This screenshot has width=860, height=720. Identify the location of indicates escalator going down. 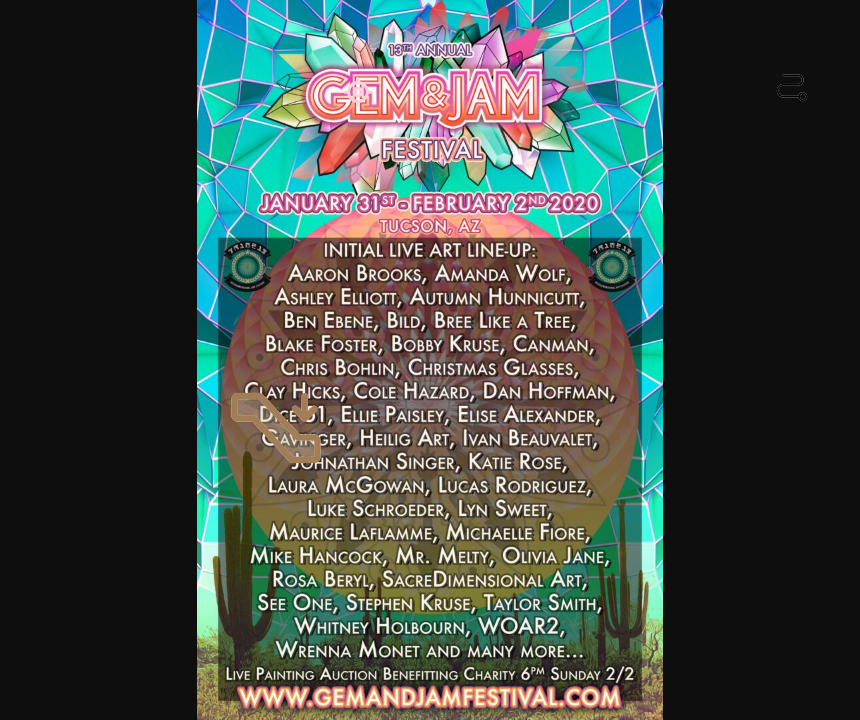
(276, 428).